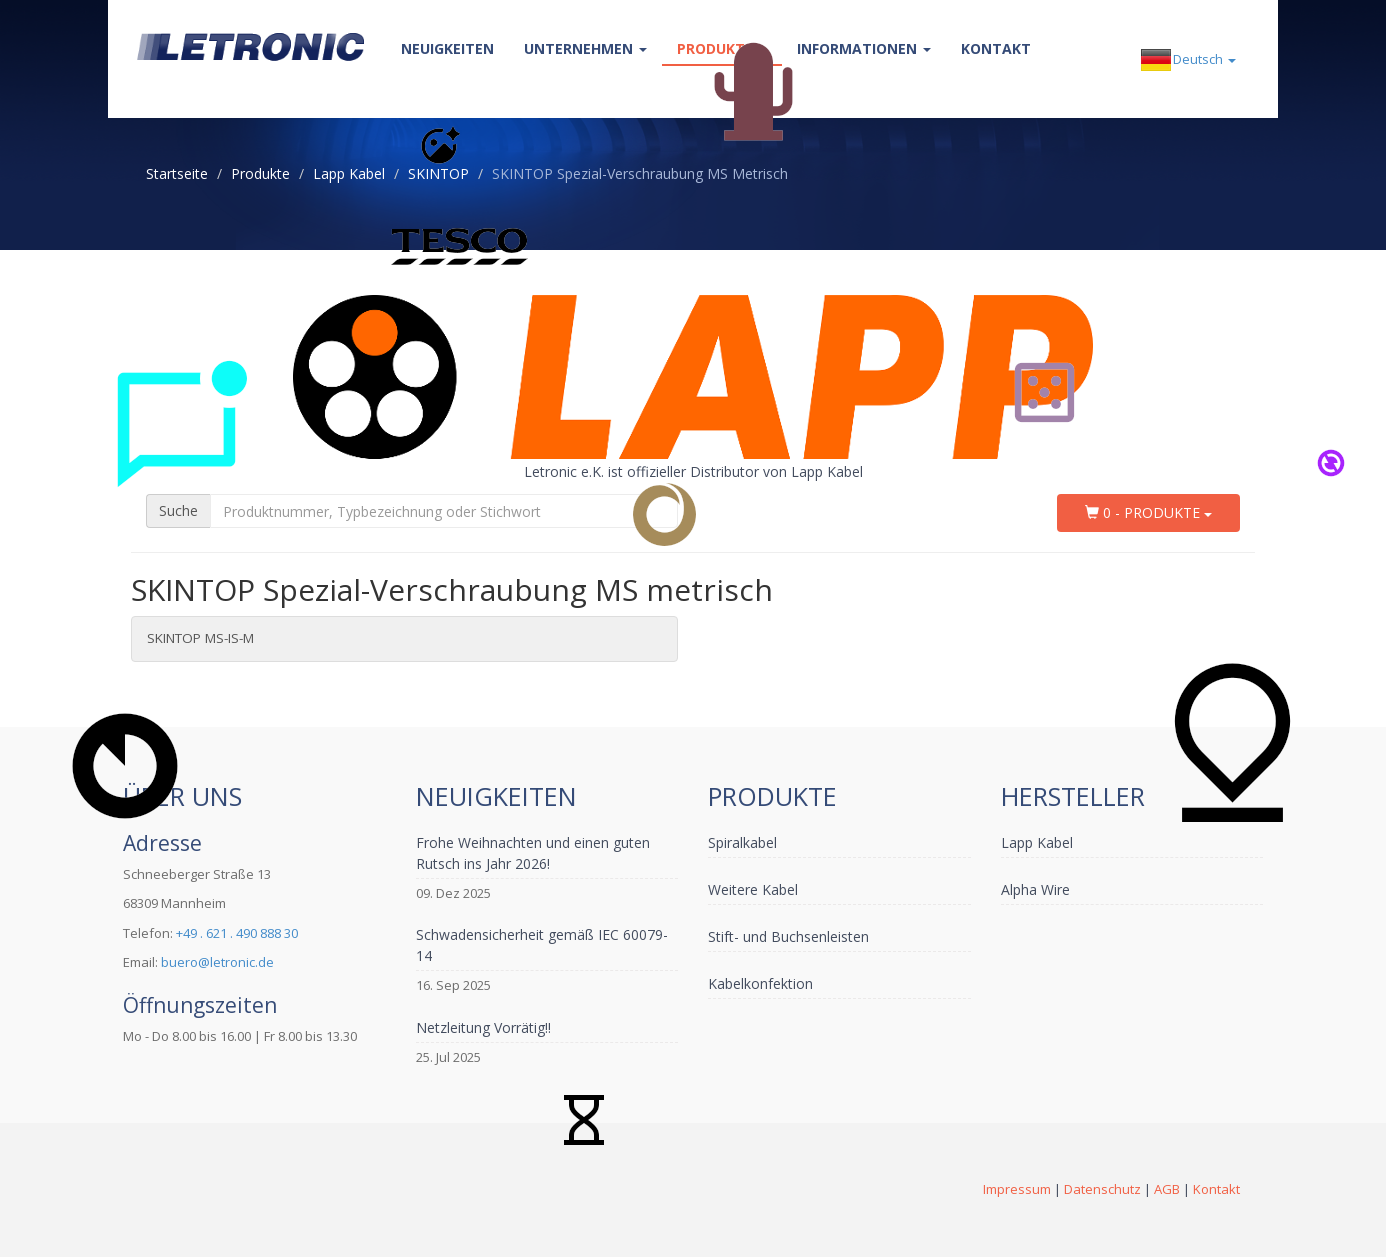 The width and height of the screenshot is (1386, 1257). I want to click on loading progress indicator at approximately 70% complete, so click(125, 766).